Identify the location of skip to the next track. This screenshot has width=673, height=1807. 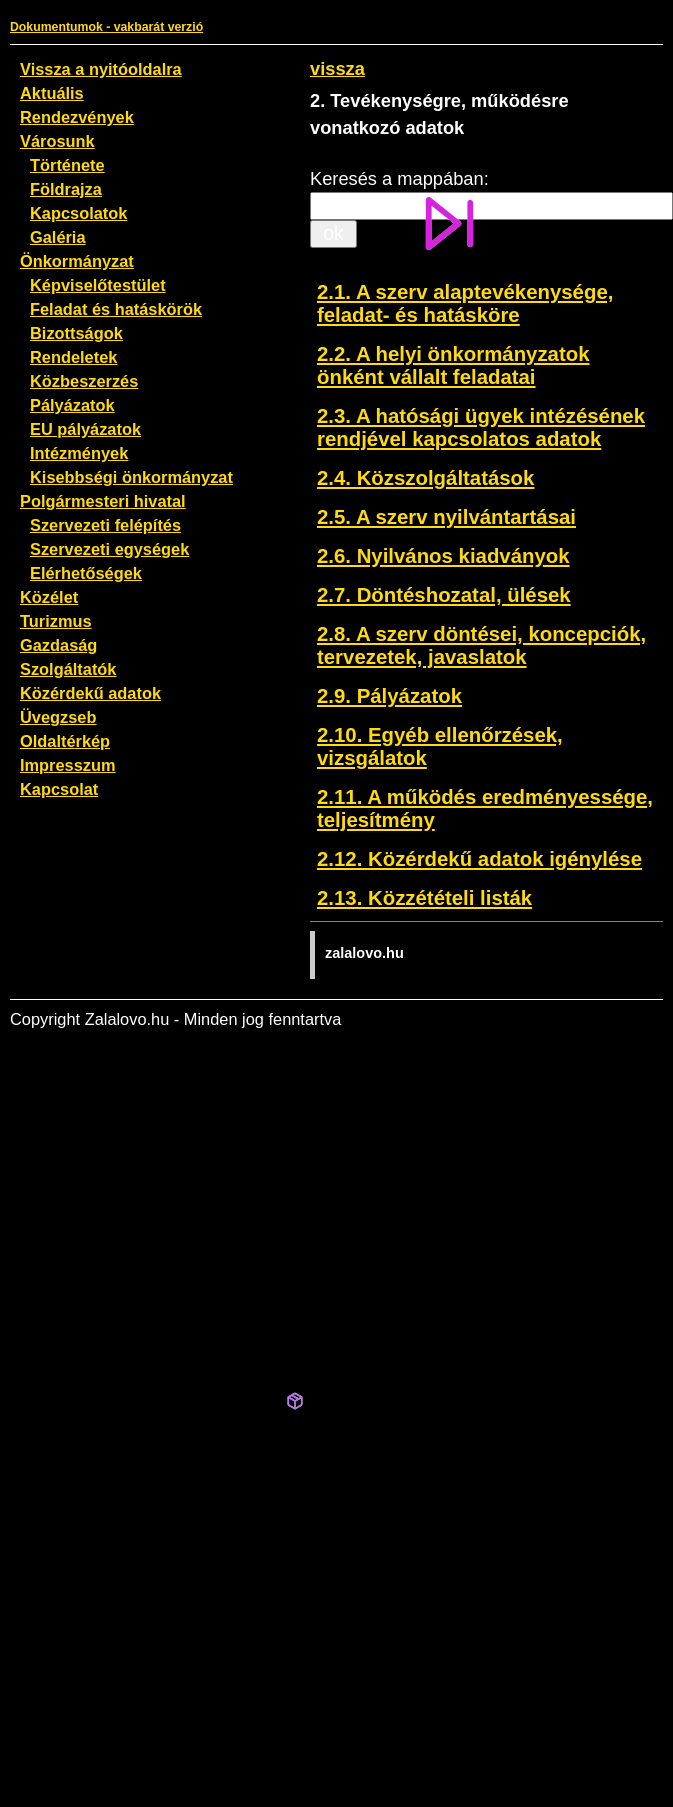
(449, 223).